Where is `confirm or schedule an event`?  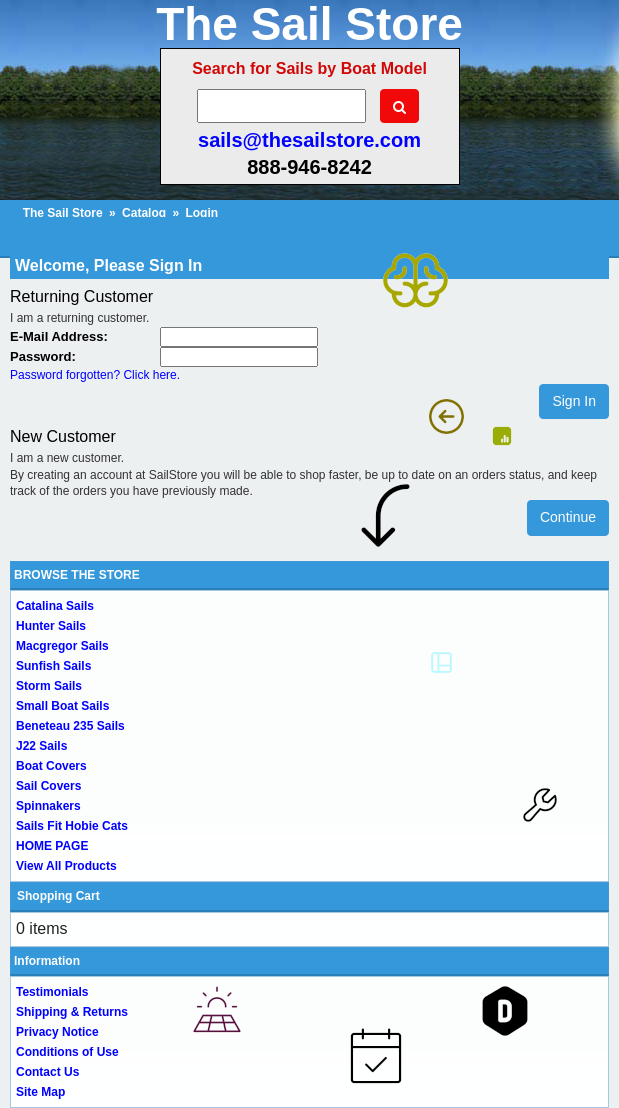
confirm or schedule an event is located at coordinates (376, 1058).